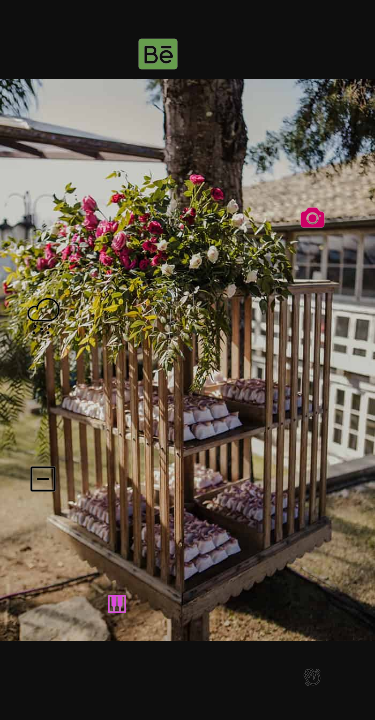 This screenshot has width=375, height=720. What do you see at coordinates (158, 54) in the screenshot?
I see `view behance portfolio` at bounding box center [158, 54].